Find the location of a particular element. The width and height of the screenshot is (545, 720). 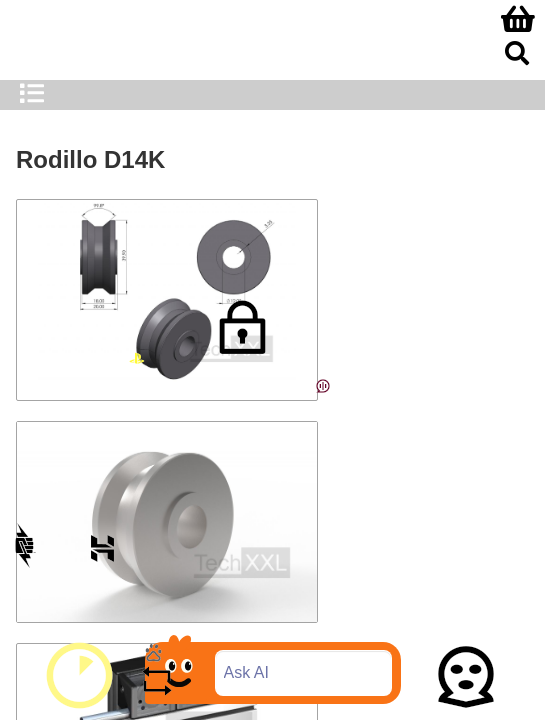

lock or secure this item is located at coordinates (242, 328).